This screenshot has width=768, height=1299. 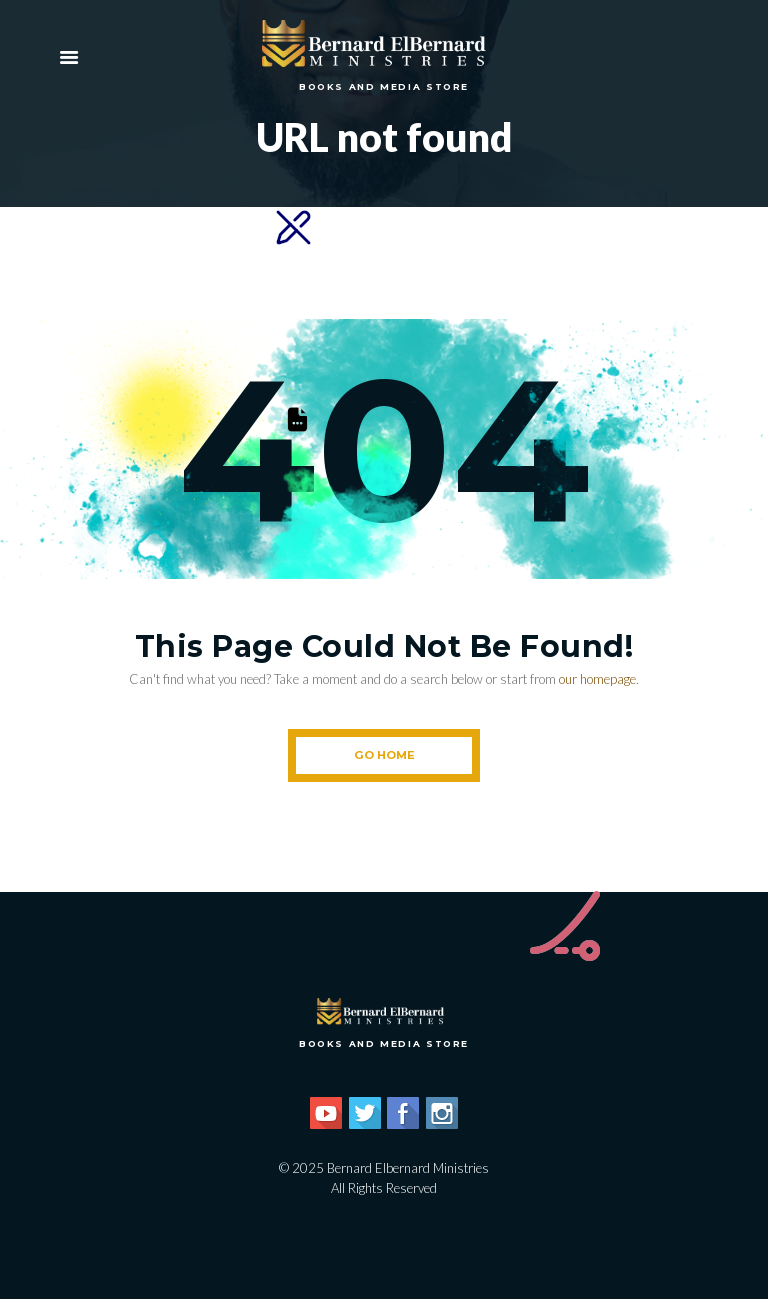 What do you see at coordinates (297, 419) in the screenshot?
I see `view file details or additional options` at bounding box center [297, 419].